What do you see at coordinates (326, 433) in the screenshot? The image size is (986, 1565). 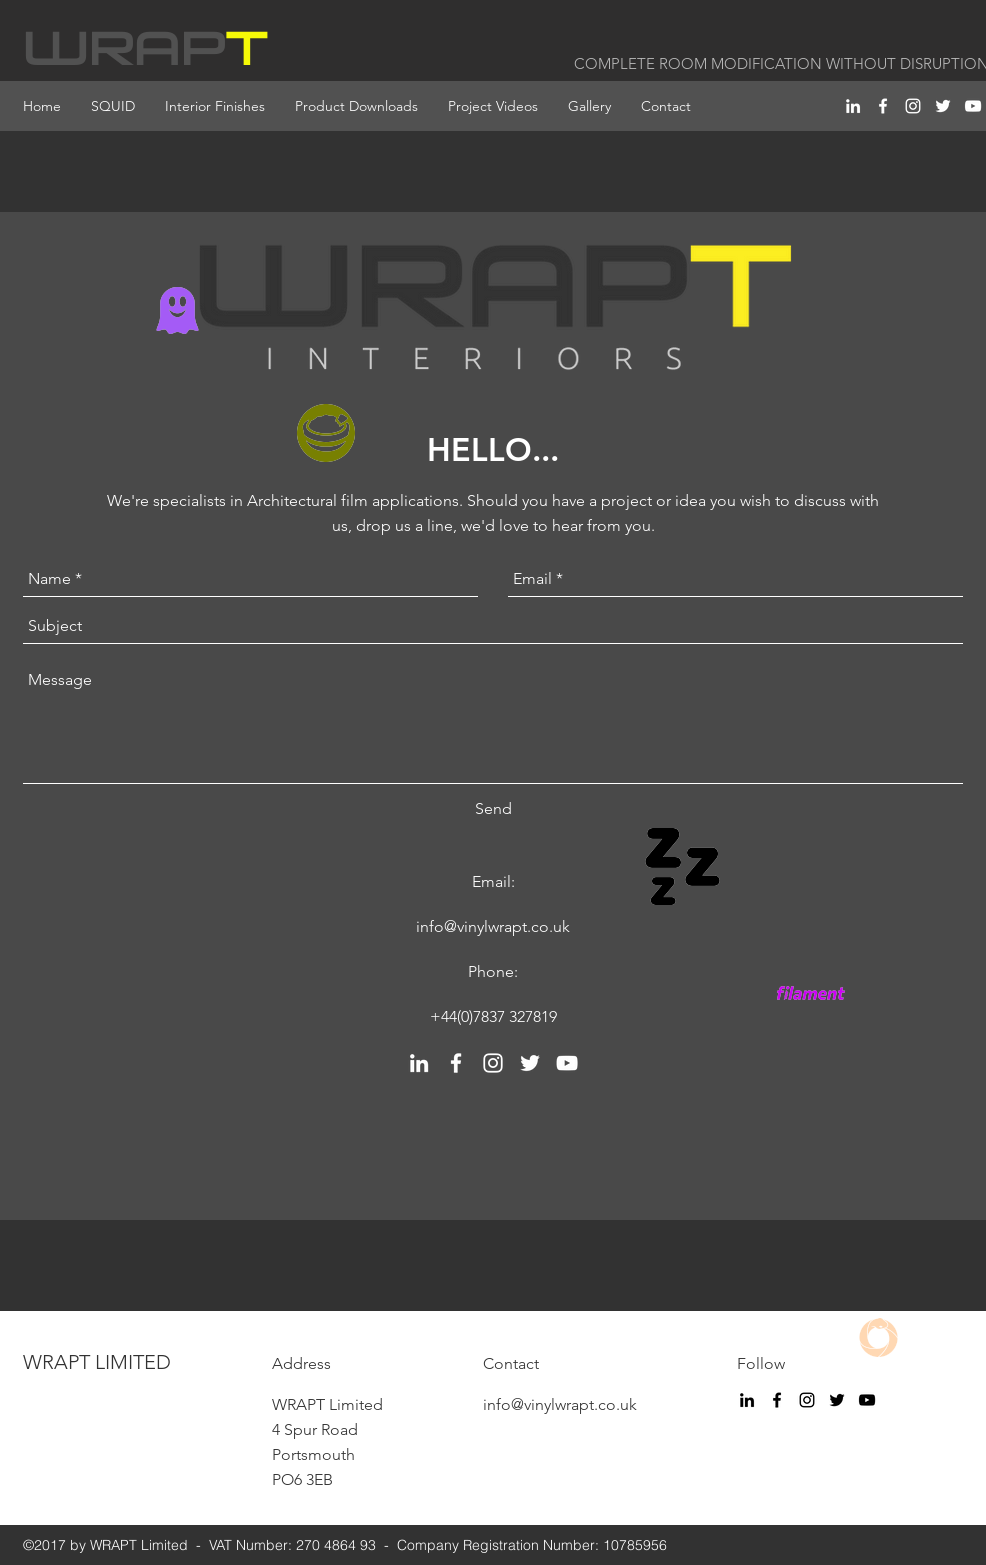 I see `open Apache Guacamole remote desktop gateway` at bounding box center [326, 433].